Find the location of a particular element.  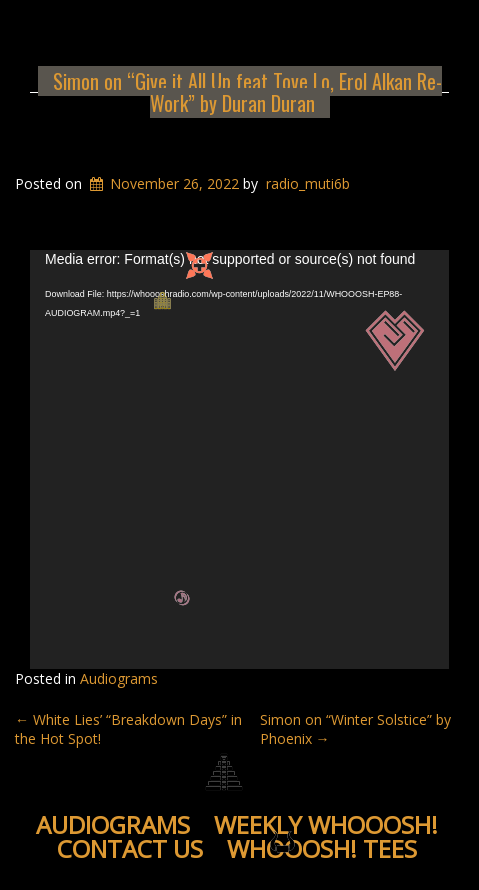

find nearby hospitals or medical facilities is located at coordinates (162, 300).